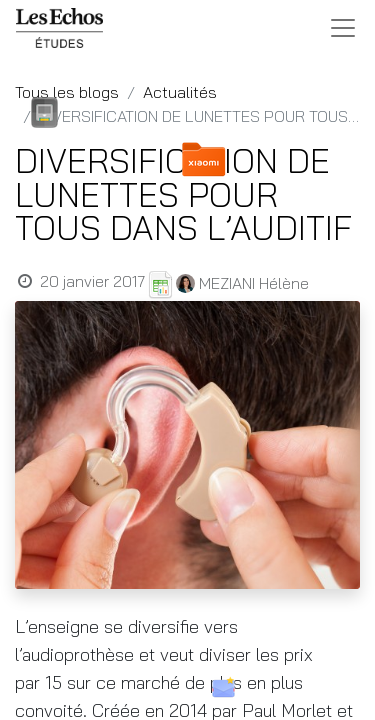 This screenshot has width=375, height=720. What do you see at coordinates (160, 284) in the screenshot?
I see `open a spreadsheet file` at bounding box center [160, 284].